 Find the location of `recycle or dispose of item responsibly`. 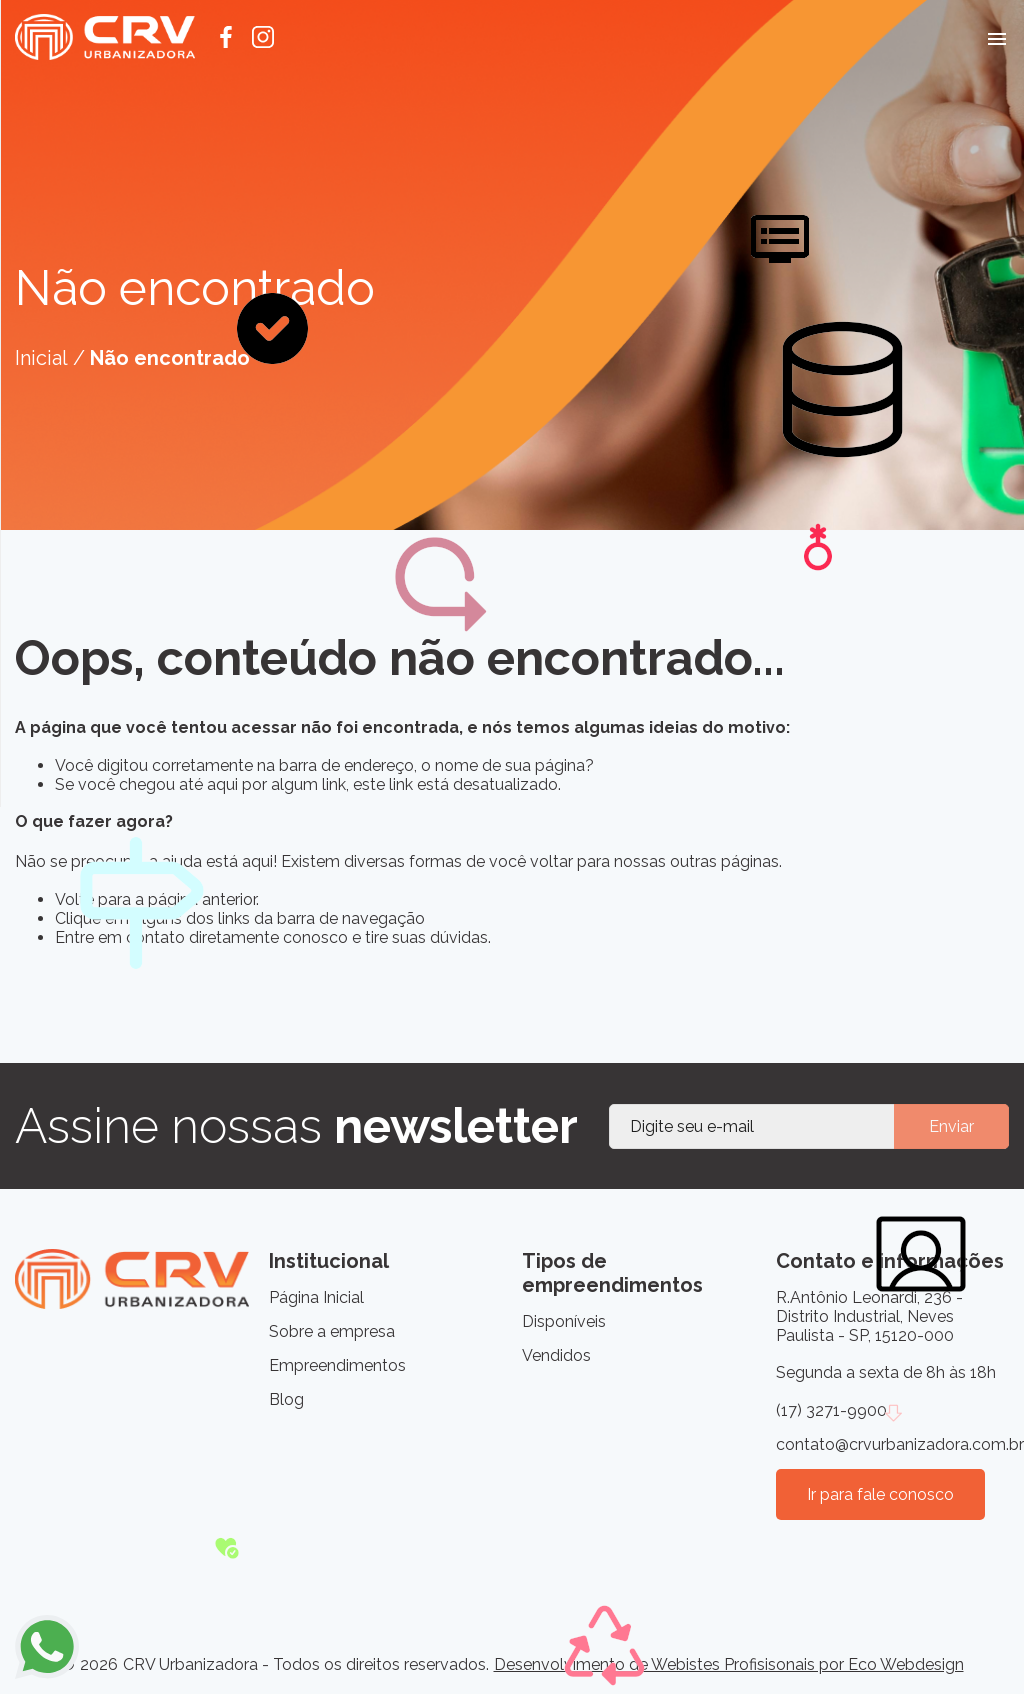

recycle or dispose of item responsibly is located at coordinates (604, 1645).